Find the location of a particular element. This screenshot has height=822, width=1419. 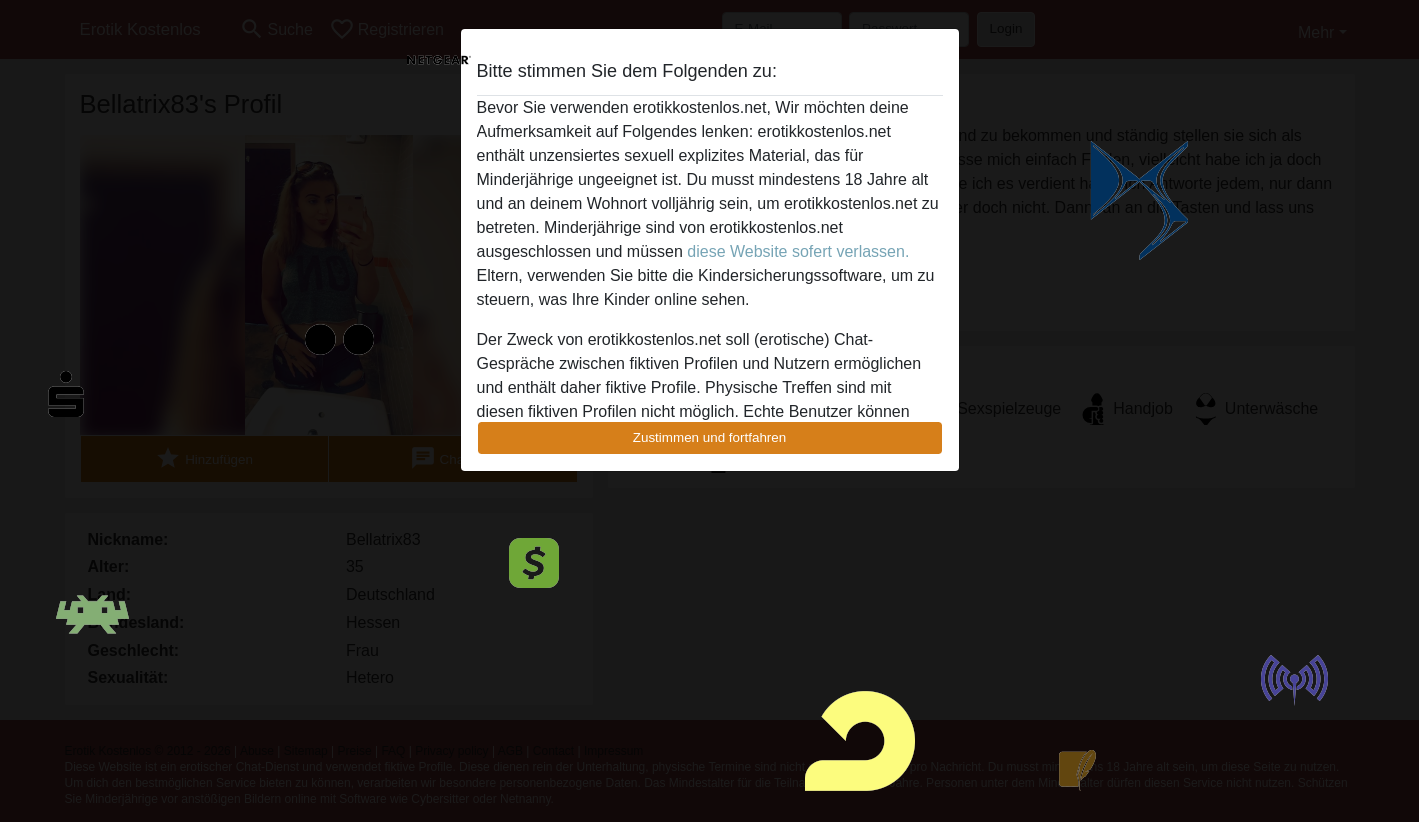

access AdRoll advertising platform is located at coordinates (860, 741).